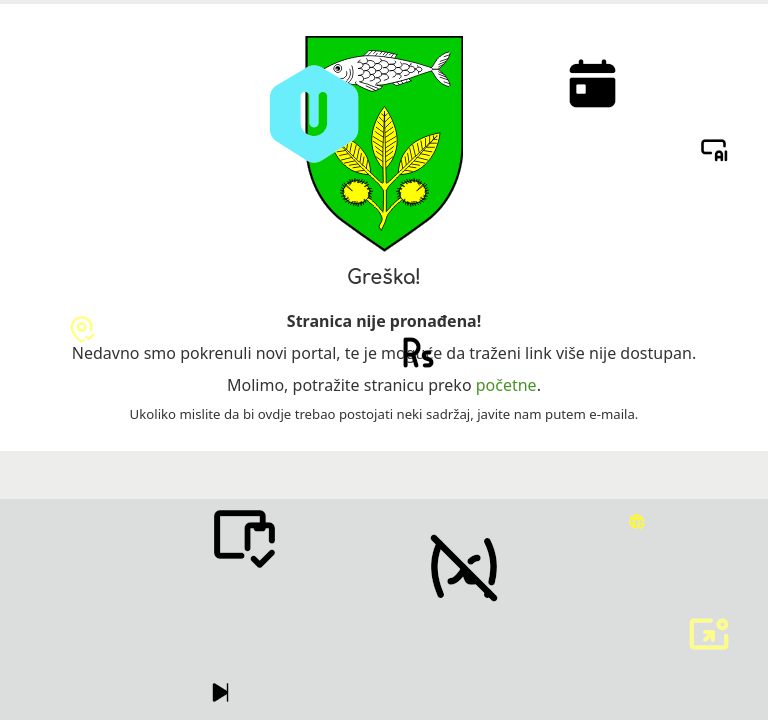 The image size is (768, 720). What do you see at coordinates (220, 692) in the screenshot?
I see `skip to the next track` at bounding box center [220, 692].